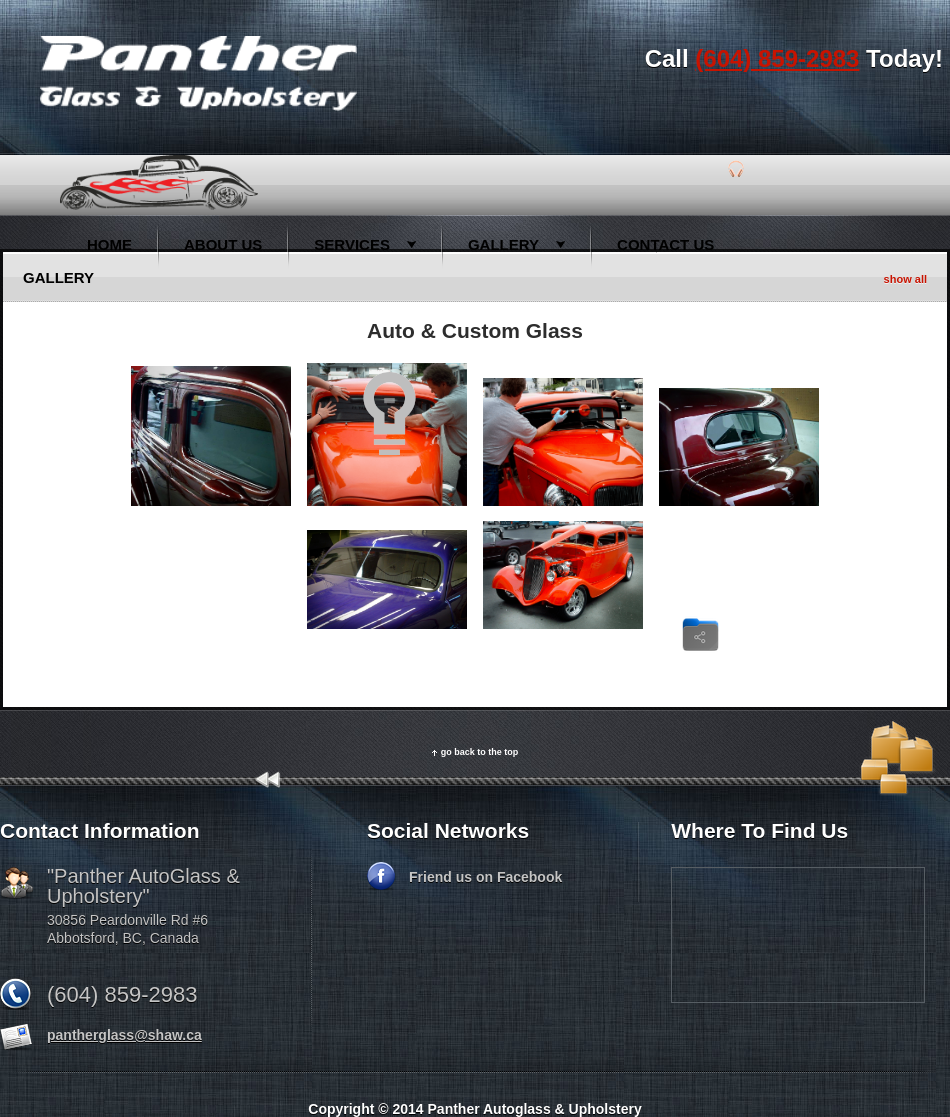 This screenshot has height=1117, width=950. I want to click on install new software or applications, so click(895, 753).